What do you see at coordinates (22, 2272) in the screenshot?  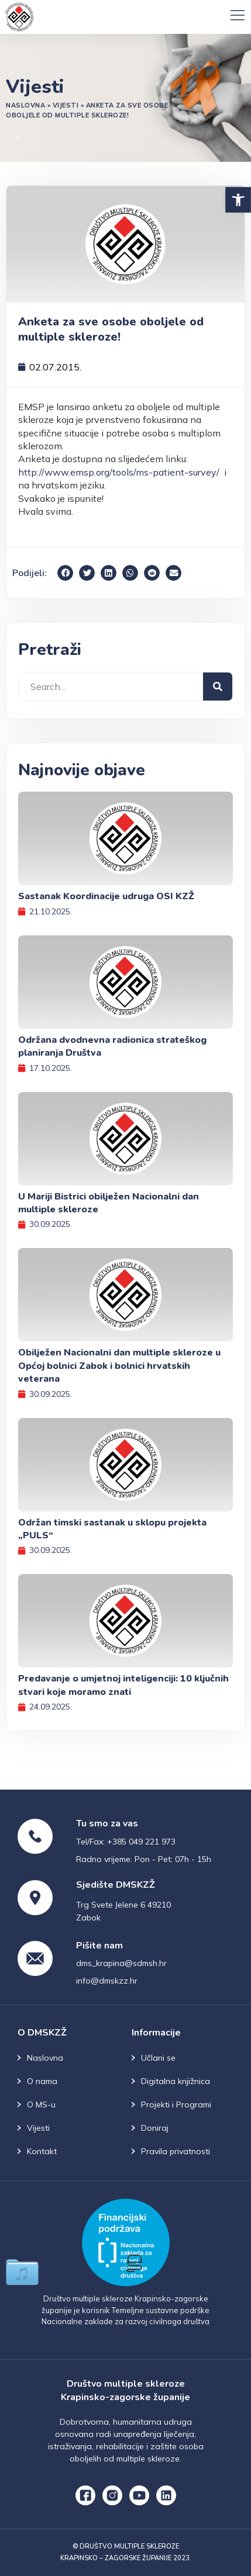 I see `open your music folder` at bounding box center [22, 2272].